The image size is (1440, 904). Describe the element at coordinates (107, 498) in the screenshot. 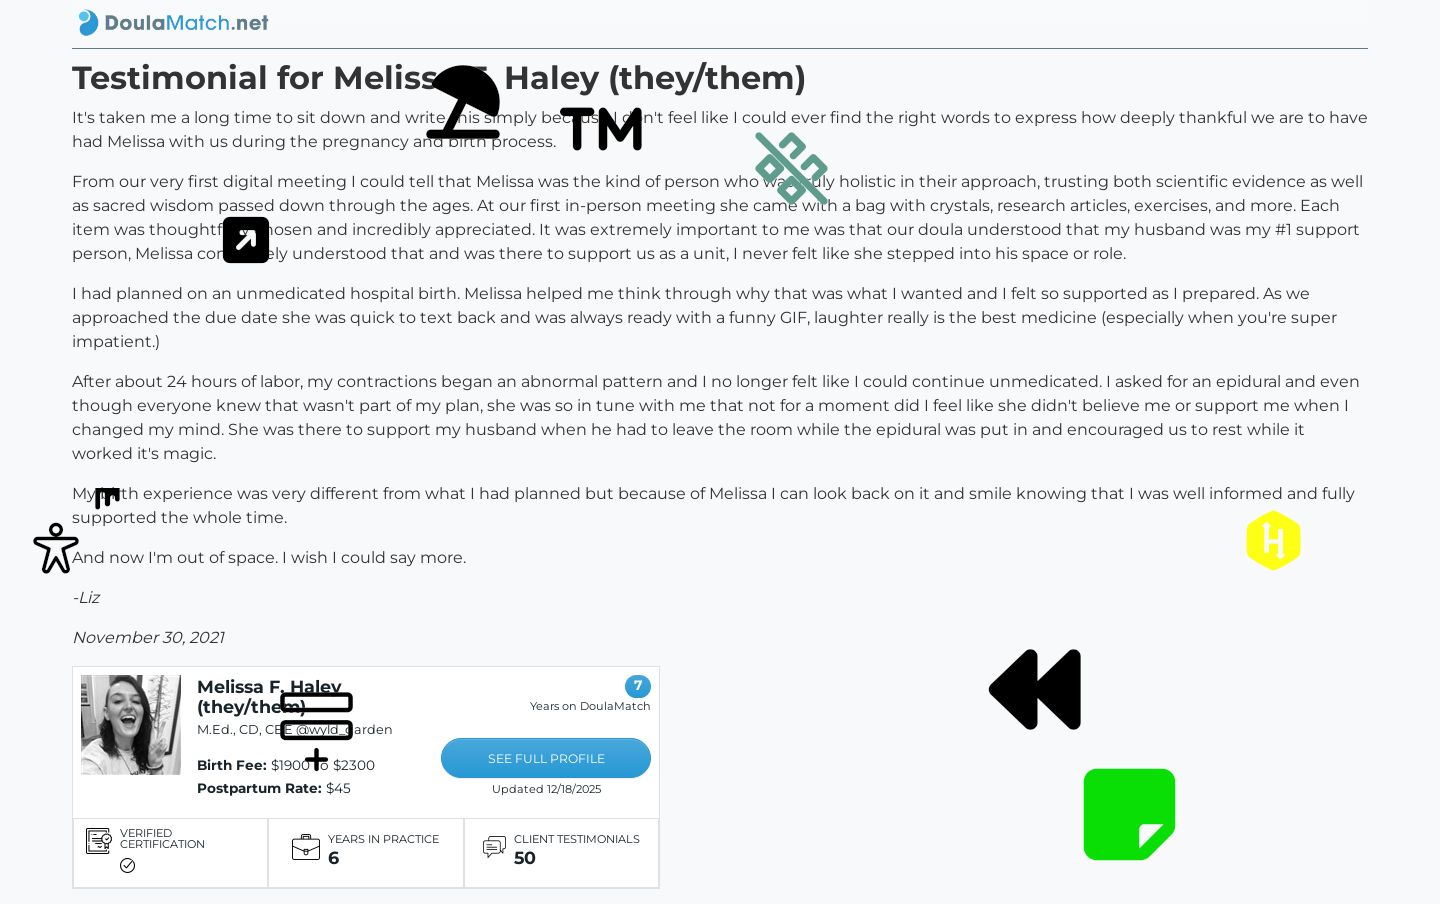

I see `Mix social bookmarking platform logo` at that location.